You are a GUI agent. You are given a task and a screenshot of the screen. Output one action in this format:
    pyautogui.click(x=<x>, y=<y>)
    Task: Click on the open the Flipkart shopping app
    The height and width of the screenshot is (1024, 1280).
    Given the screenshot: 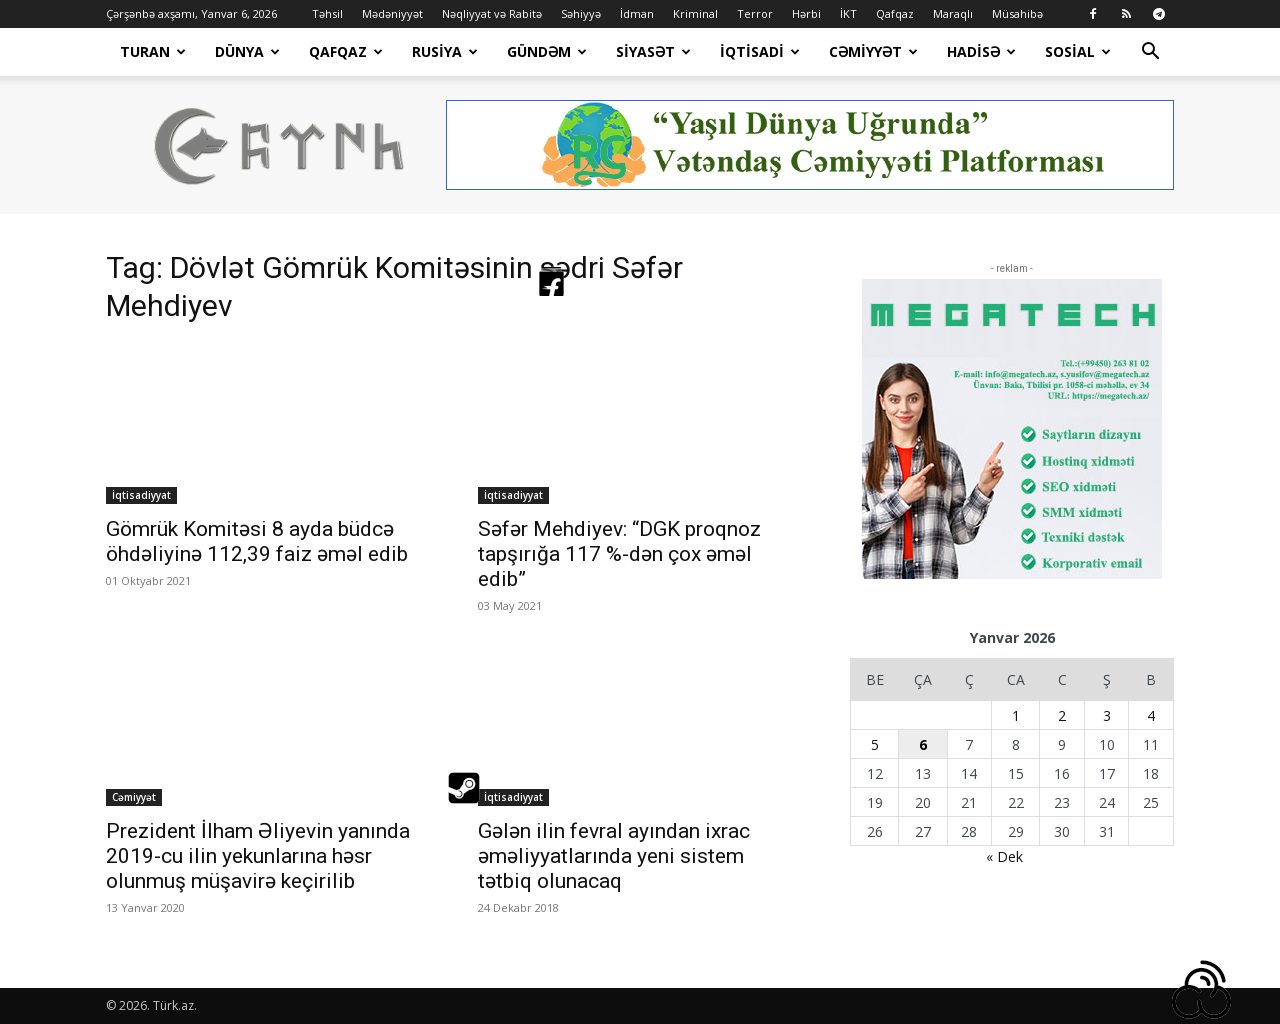 What is the action you would take?
    pyautogui.click(x=551, y=281)
    